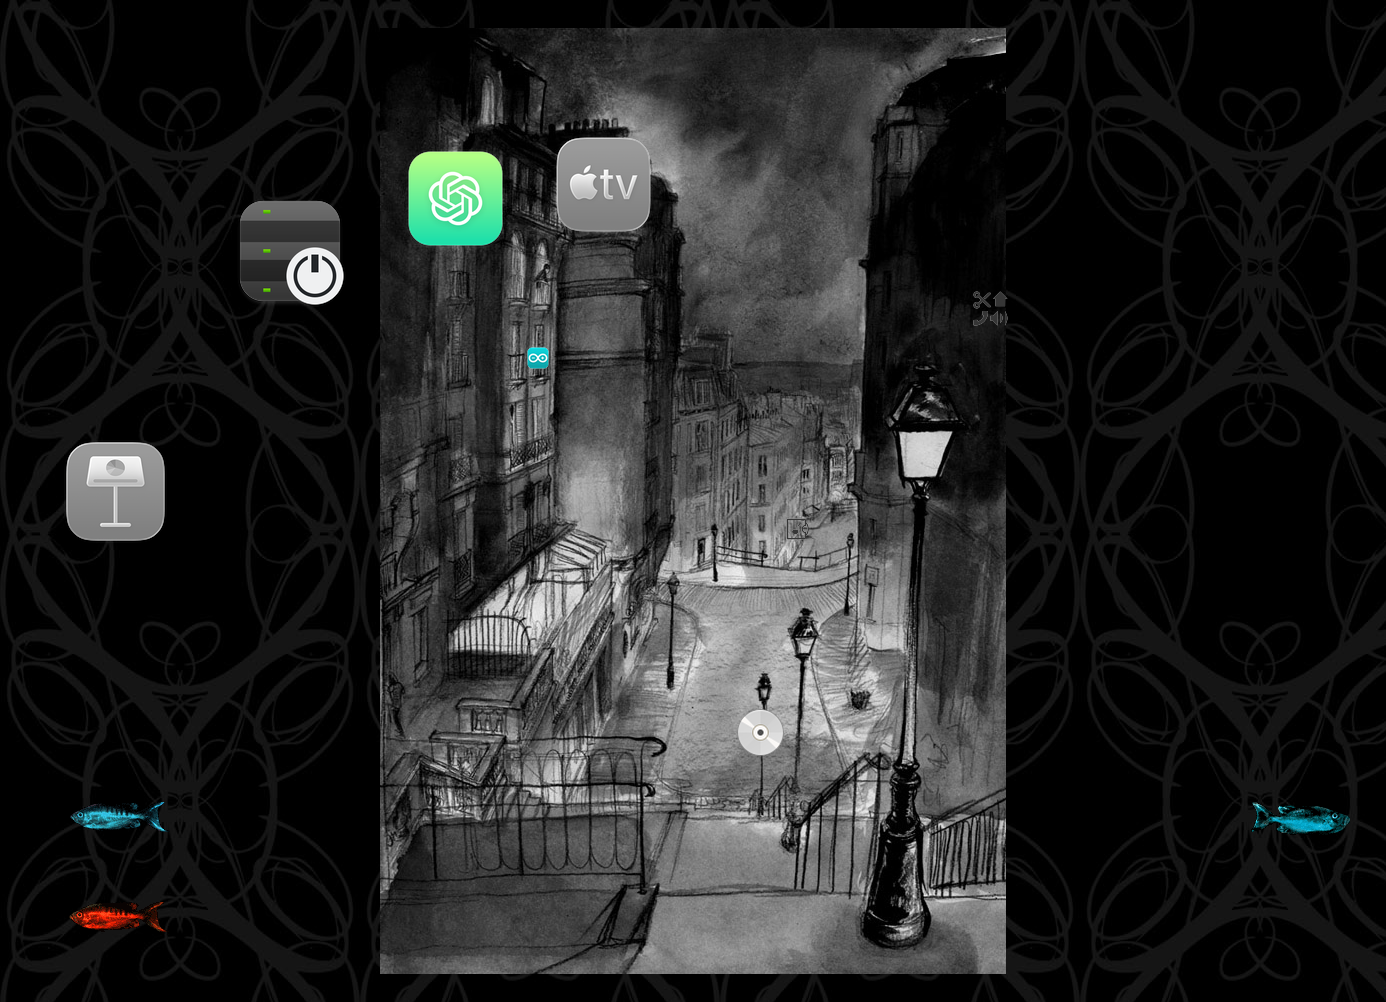  What do you see at coordinates (797, 529) in the screenshot?
I see `open elisa music player` at bounding box center [797, 529].